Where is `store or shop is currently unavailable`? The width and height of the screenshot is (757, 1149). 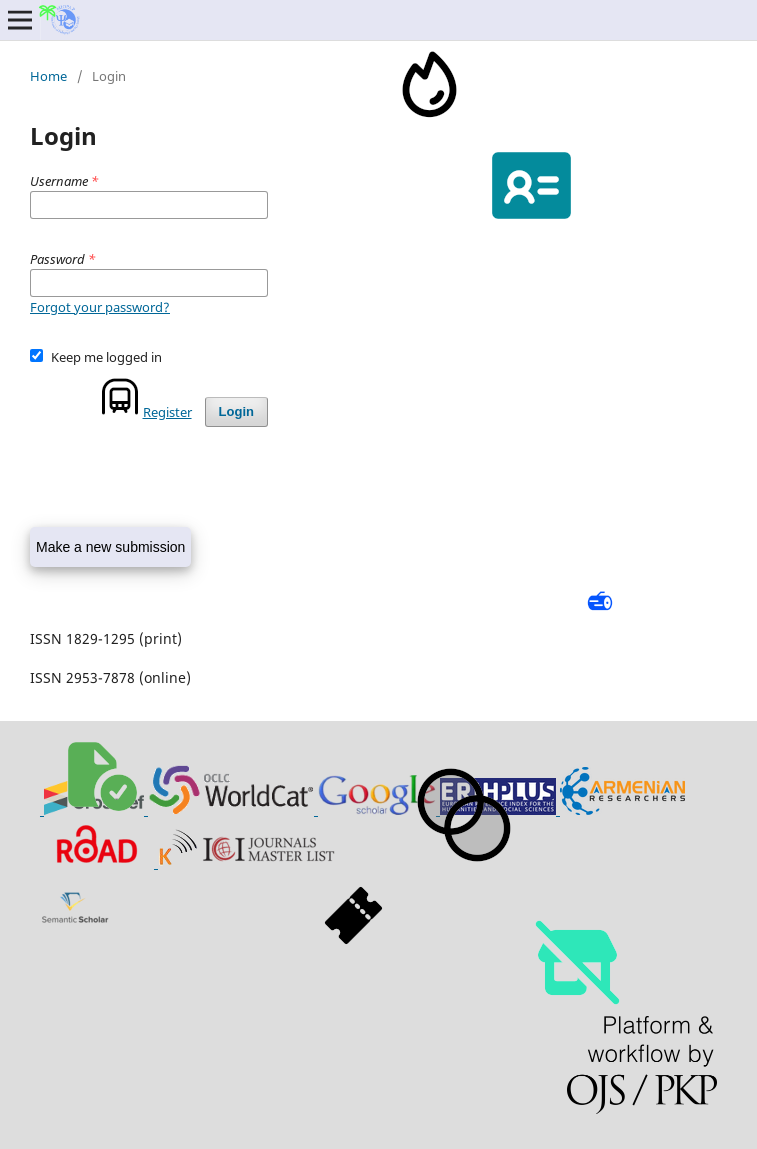
store or shop is currently unavailable is located at coordinates (577, 962).